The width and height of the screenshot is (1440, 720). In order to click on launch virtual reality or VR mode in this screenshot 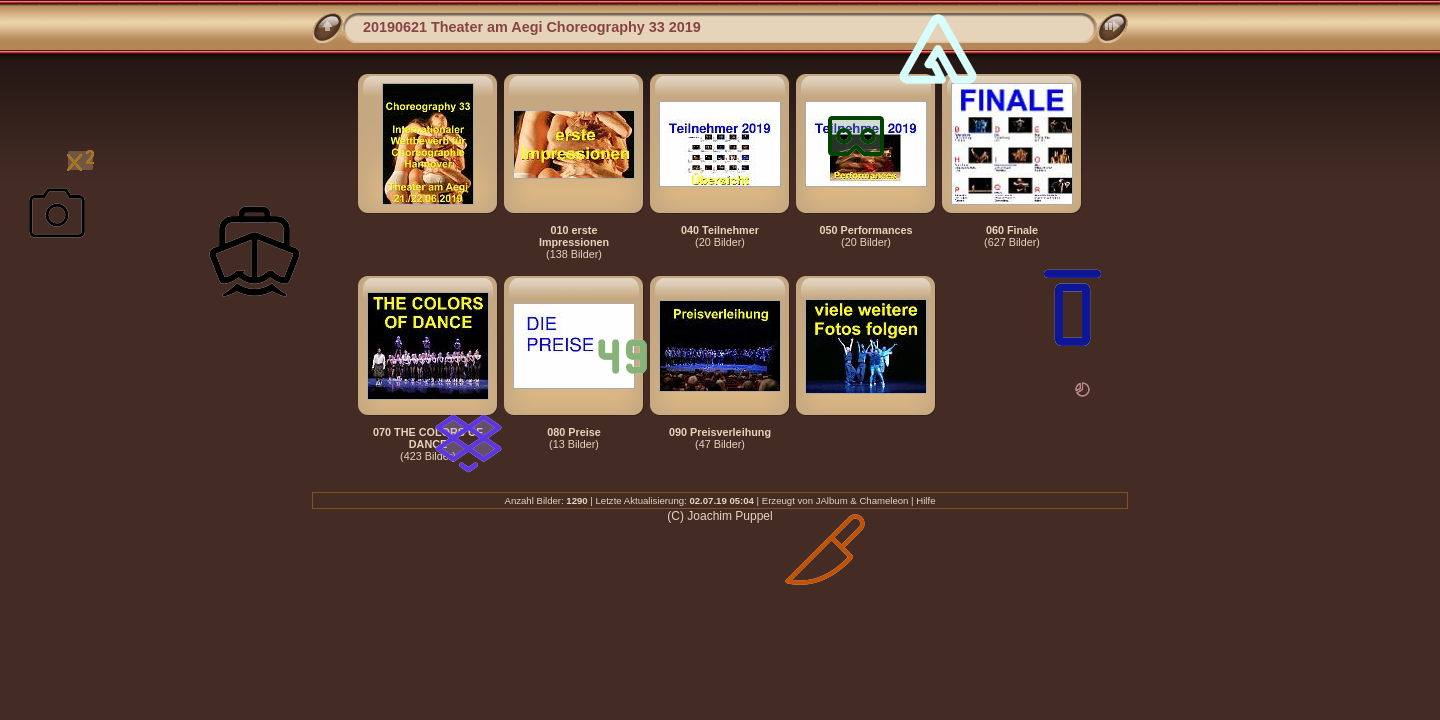, I will do `click(856, 136)`.